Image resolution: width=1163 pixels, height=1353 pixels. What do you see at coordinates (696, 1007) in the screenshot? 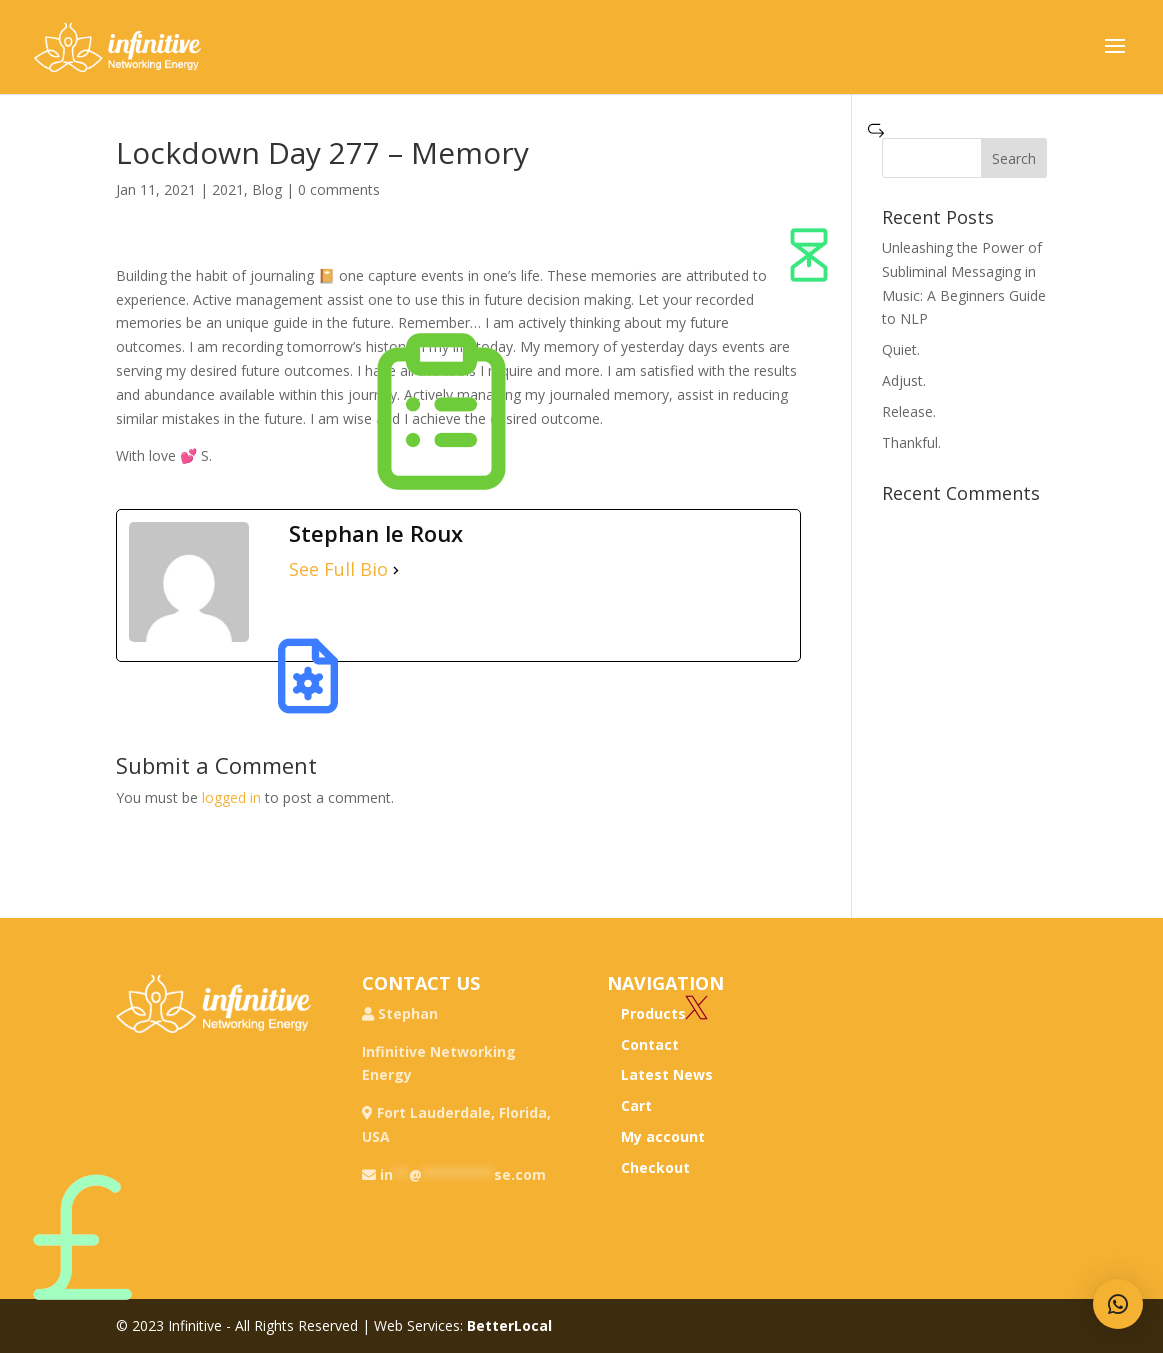
I see `open the X (formerly Twitter) app` at bounding box center [696, 1007].